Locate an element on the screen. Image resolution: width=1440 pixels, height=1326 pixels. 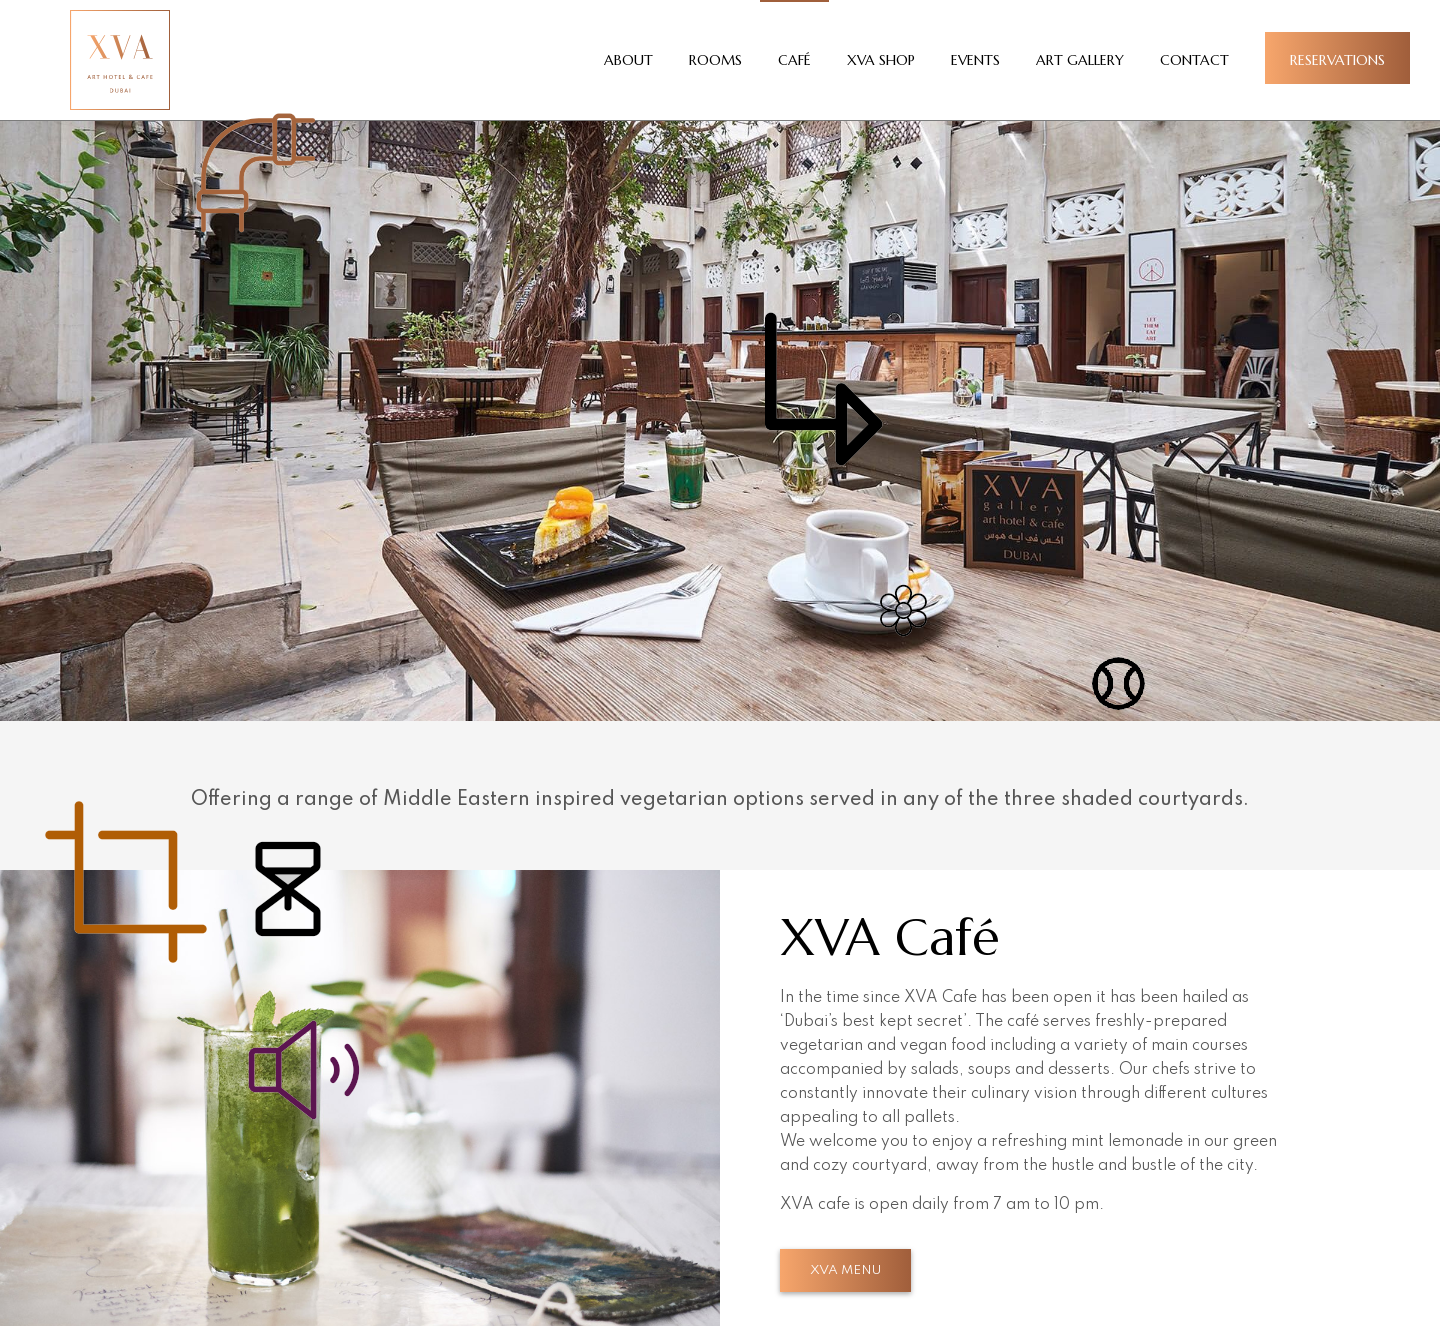
indicates a task or process in progress is located at coordinates (288, 889).